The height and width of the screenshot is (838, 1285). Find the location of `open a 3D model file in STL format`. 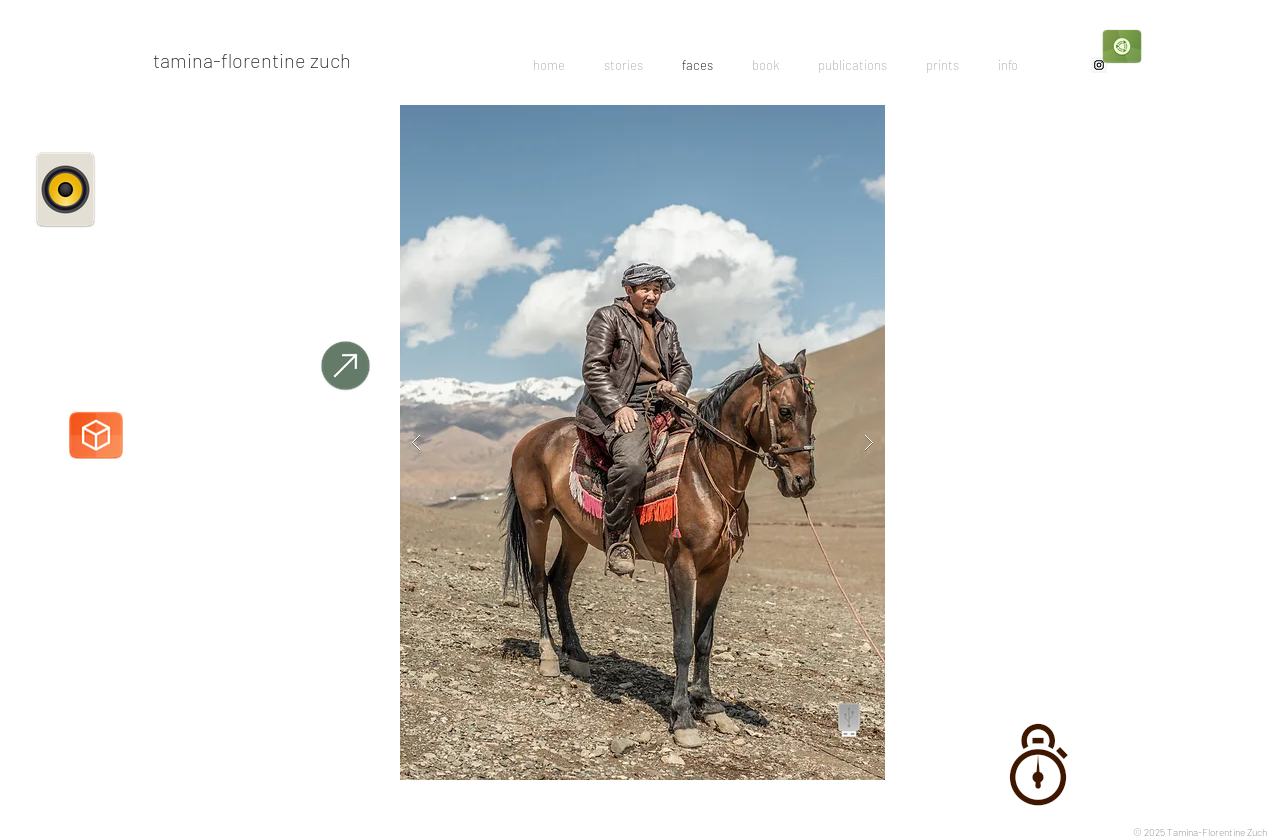

open a 3D model file in STL format is located at coordinates (96, 434).